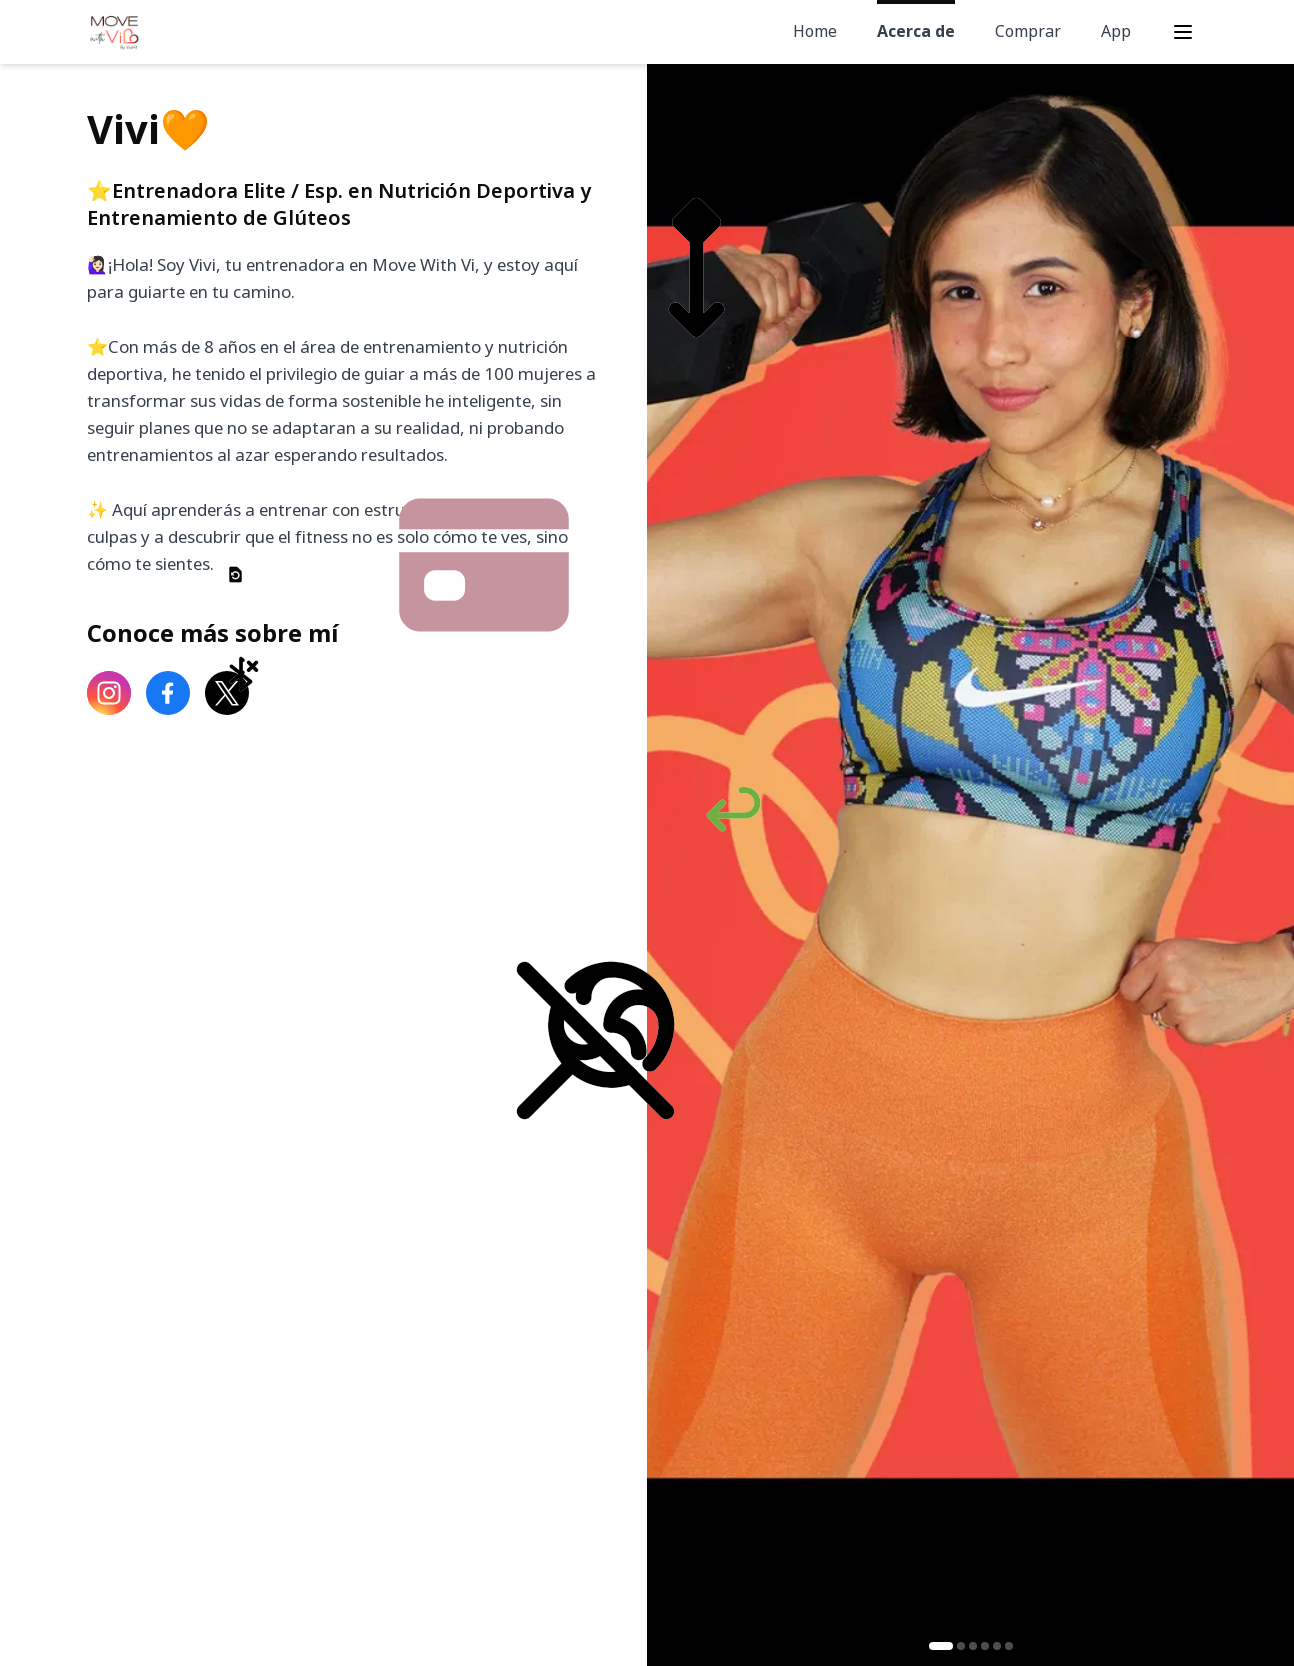  What do you see at coordinates (595, 1040) in the screenshot?
I see `disable candy or sweets mode` at bounding box center [595, 1040].